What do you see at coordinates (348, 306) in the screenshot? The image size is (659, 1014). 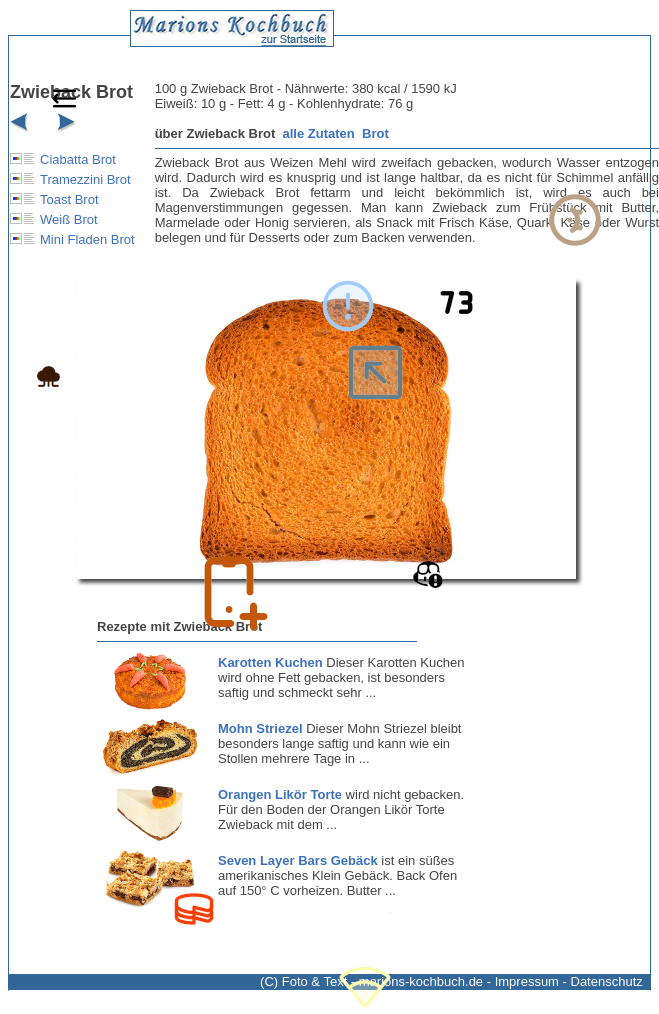 I see `indicates a warning or caution state` at bounding box center [348, 306].